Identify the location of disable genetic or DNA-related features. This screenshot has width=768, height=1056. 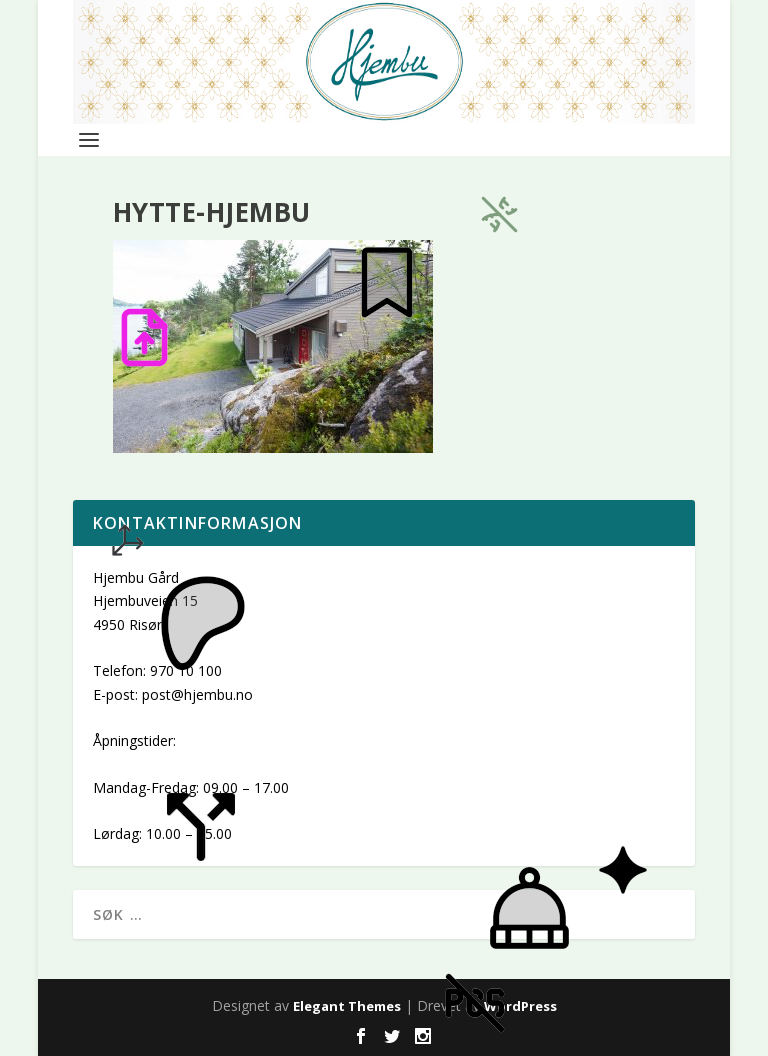
(499, 214).